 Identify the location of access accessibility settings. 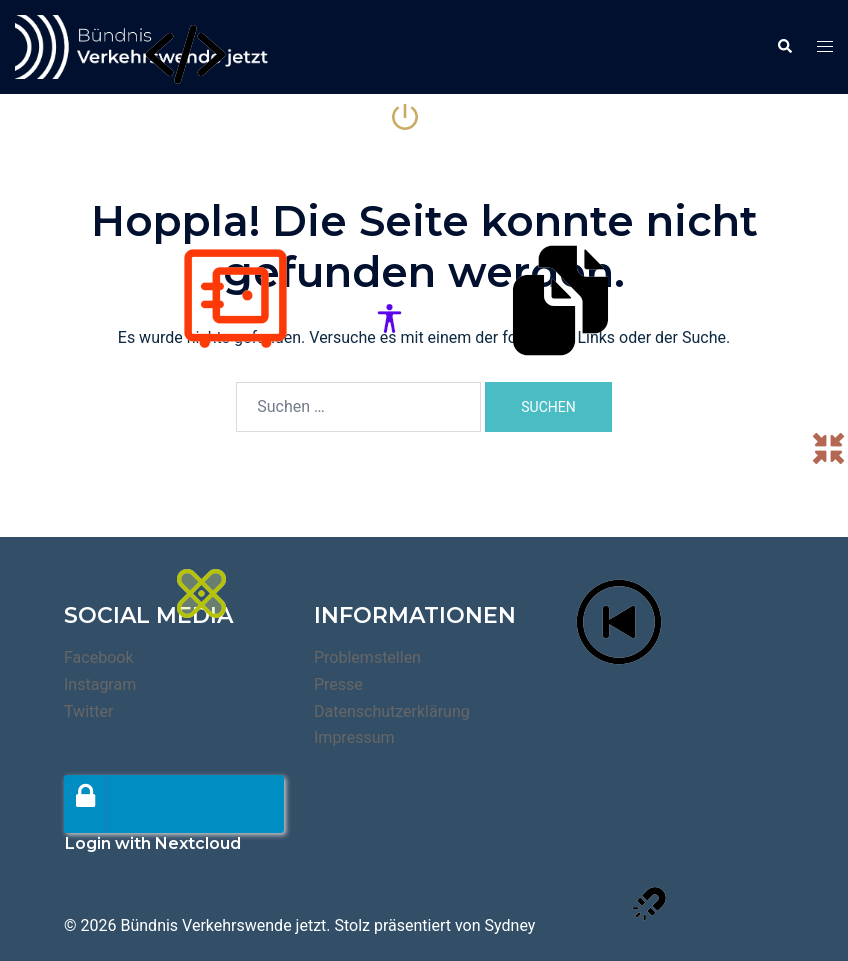
(389, 318).